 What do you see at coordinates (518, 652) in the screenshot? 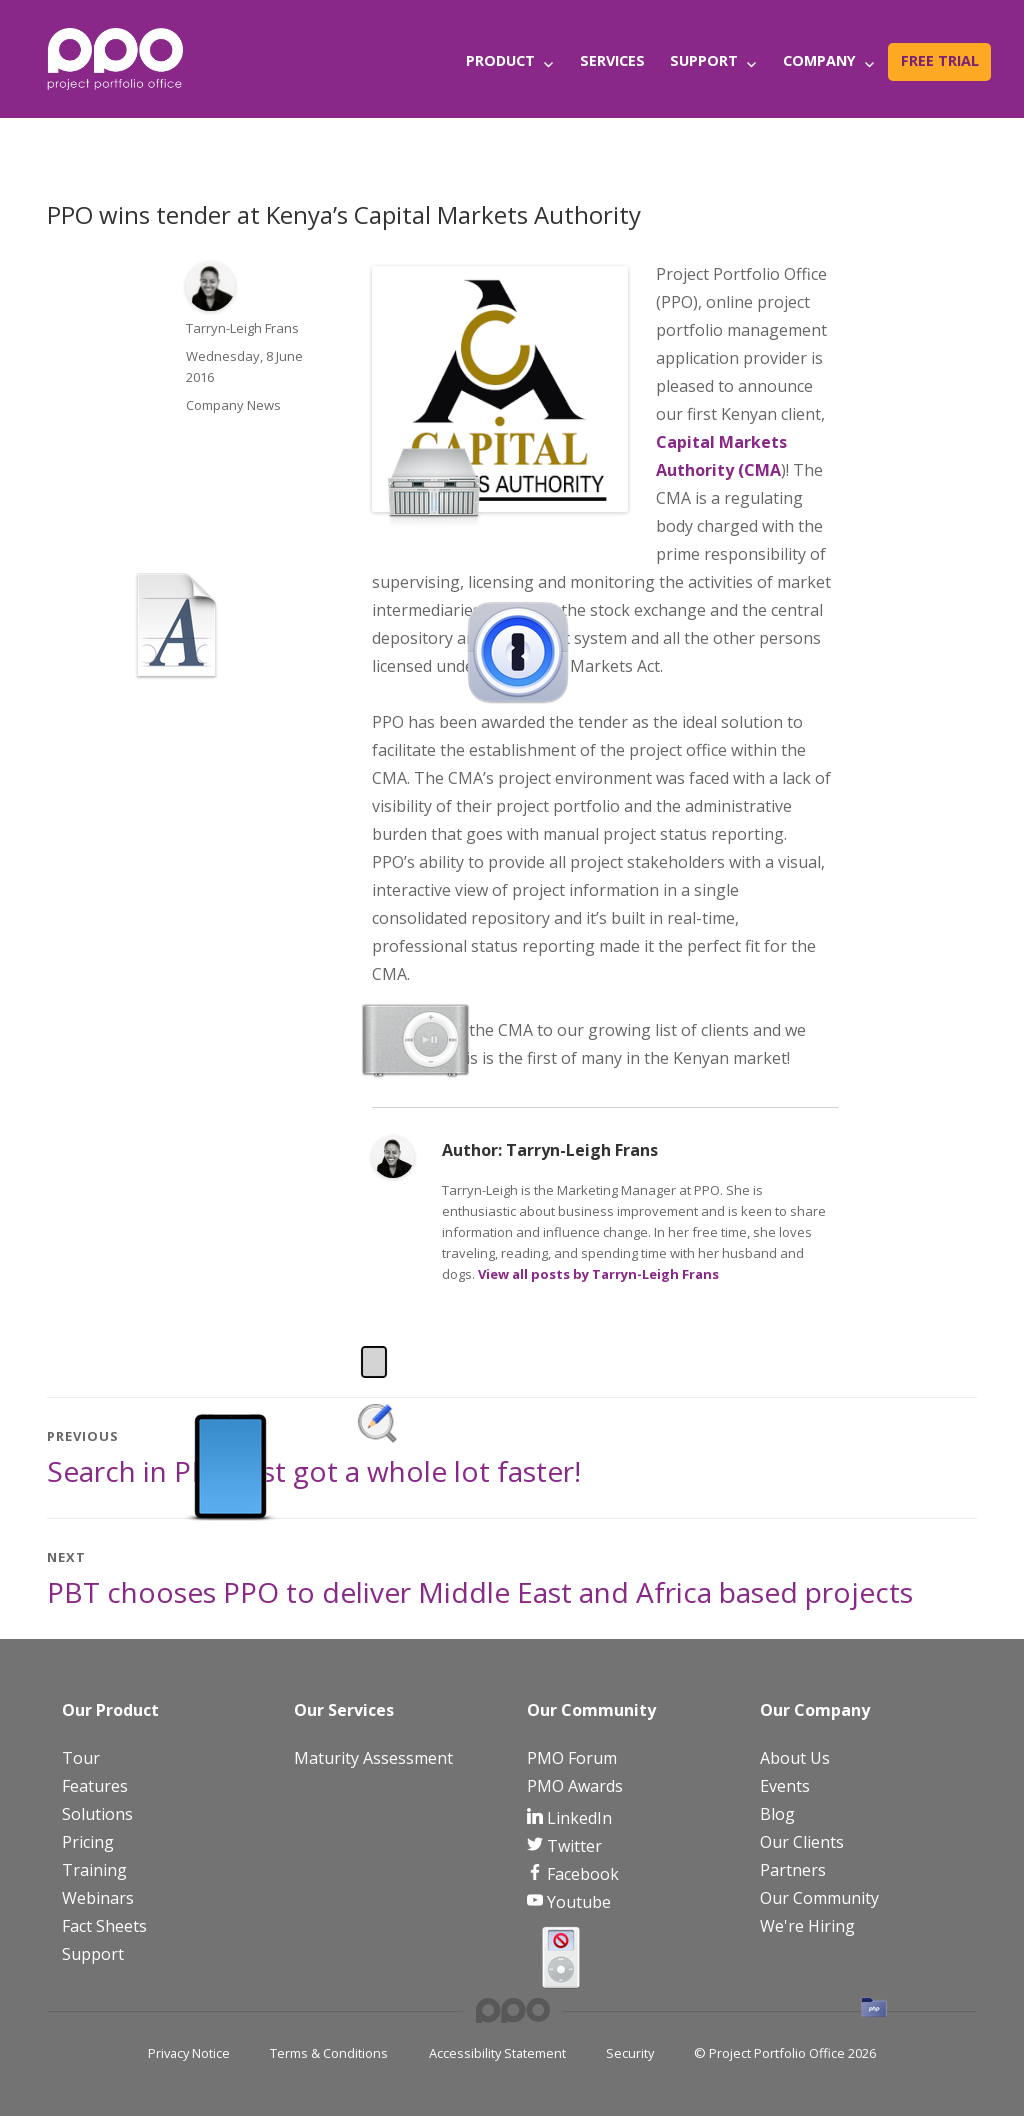
I see `open 1Password to access saved passwords` at bounding box center [518, 652].